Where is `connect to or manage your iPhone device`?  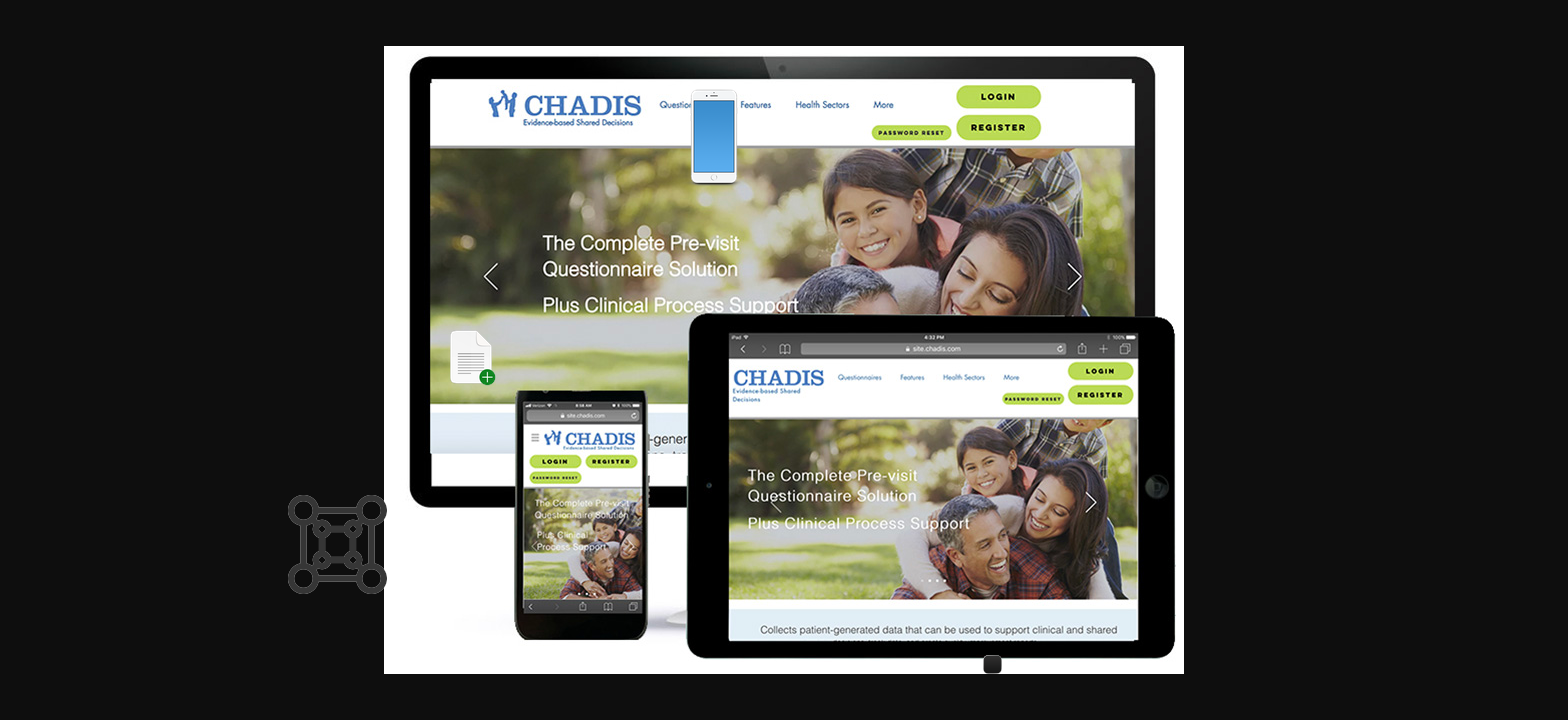
connect to or manage your iPhone device is located at coordinates (714, 138).